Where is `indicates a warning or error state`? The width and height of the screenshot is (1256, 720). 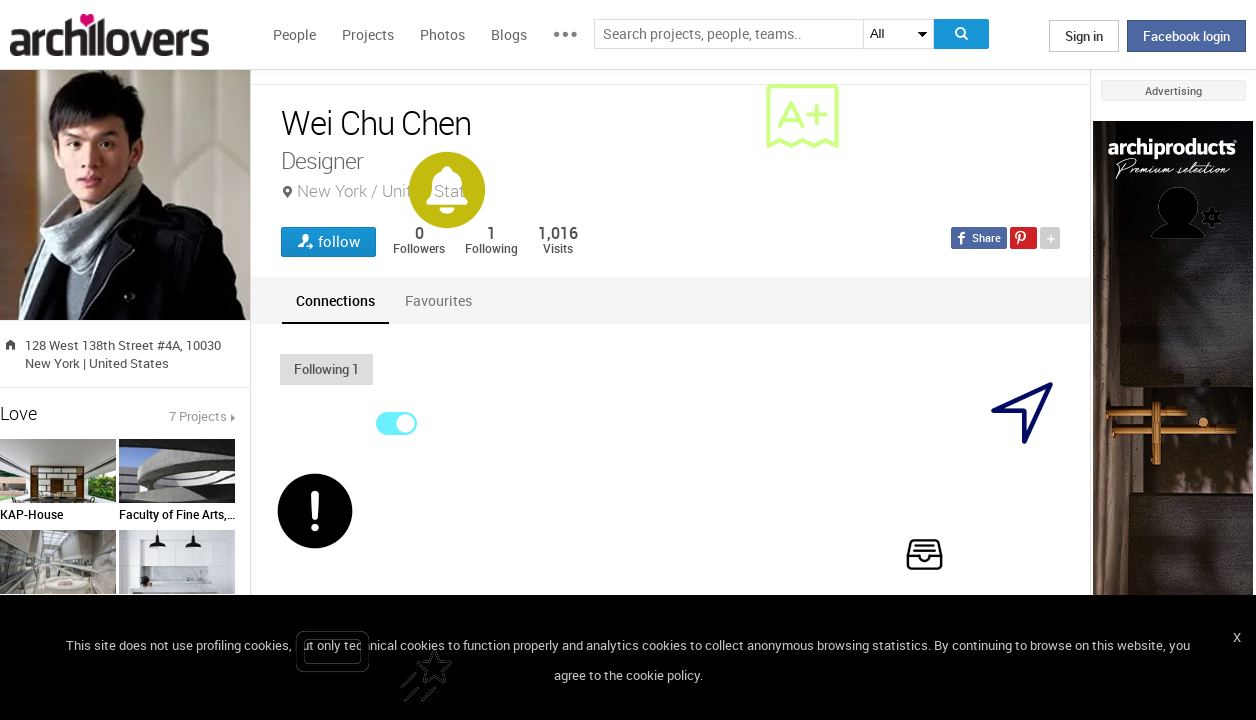
indicates a warning or error state is located at coordinates (315, 511).